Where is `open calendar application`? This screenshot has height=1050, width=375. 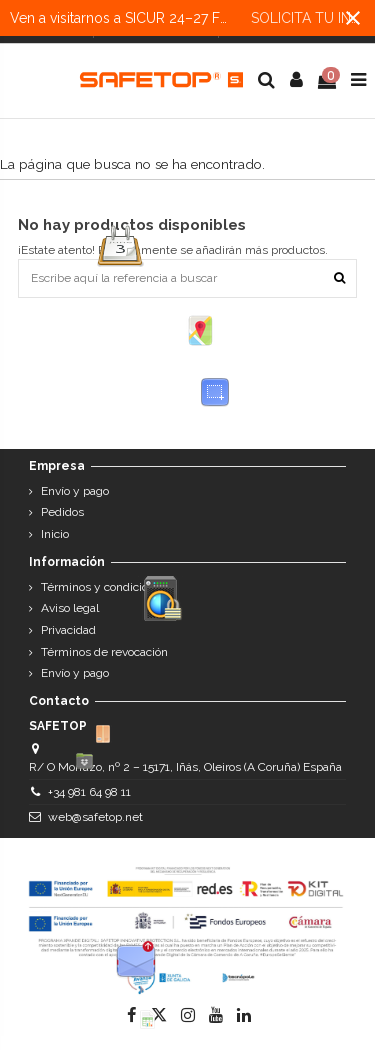
open calendar application is located at coordinates (120, 248).